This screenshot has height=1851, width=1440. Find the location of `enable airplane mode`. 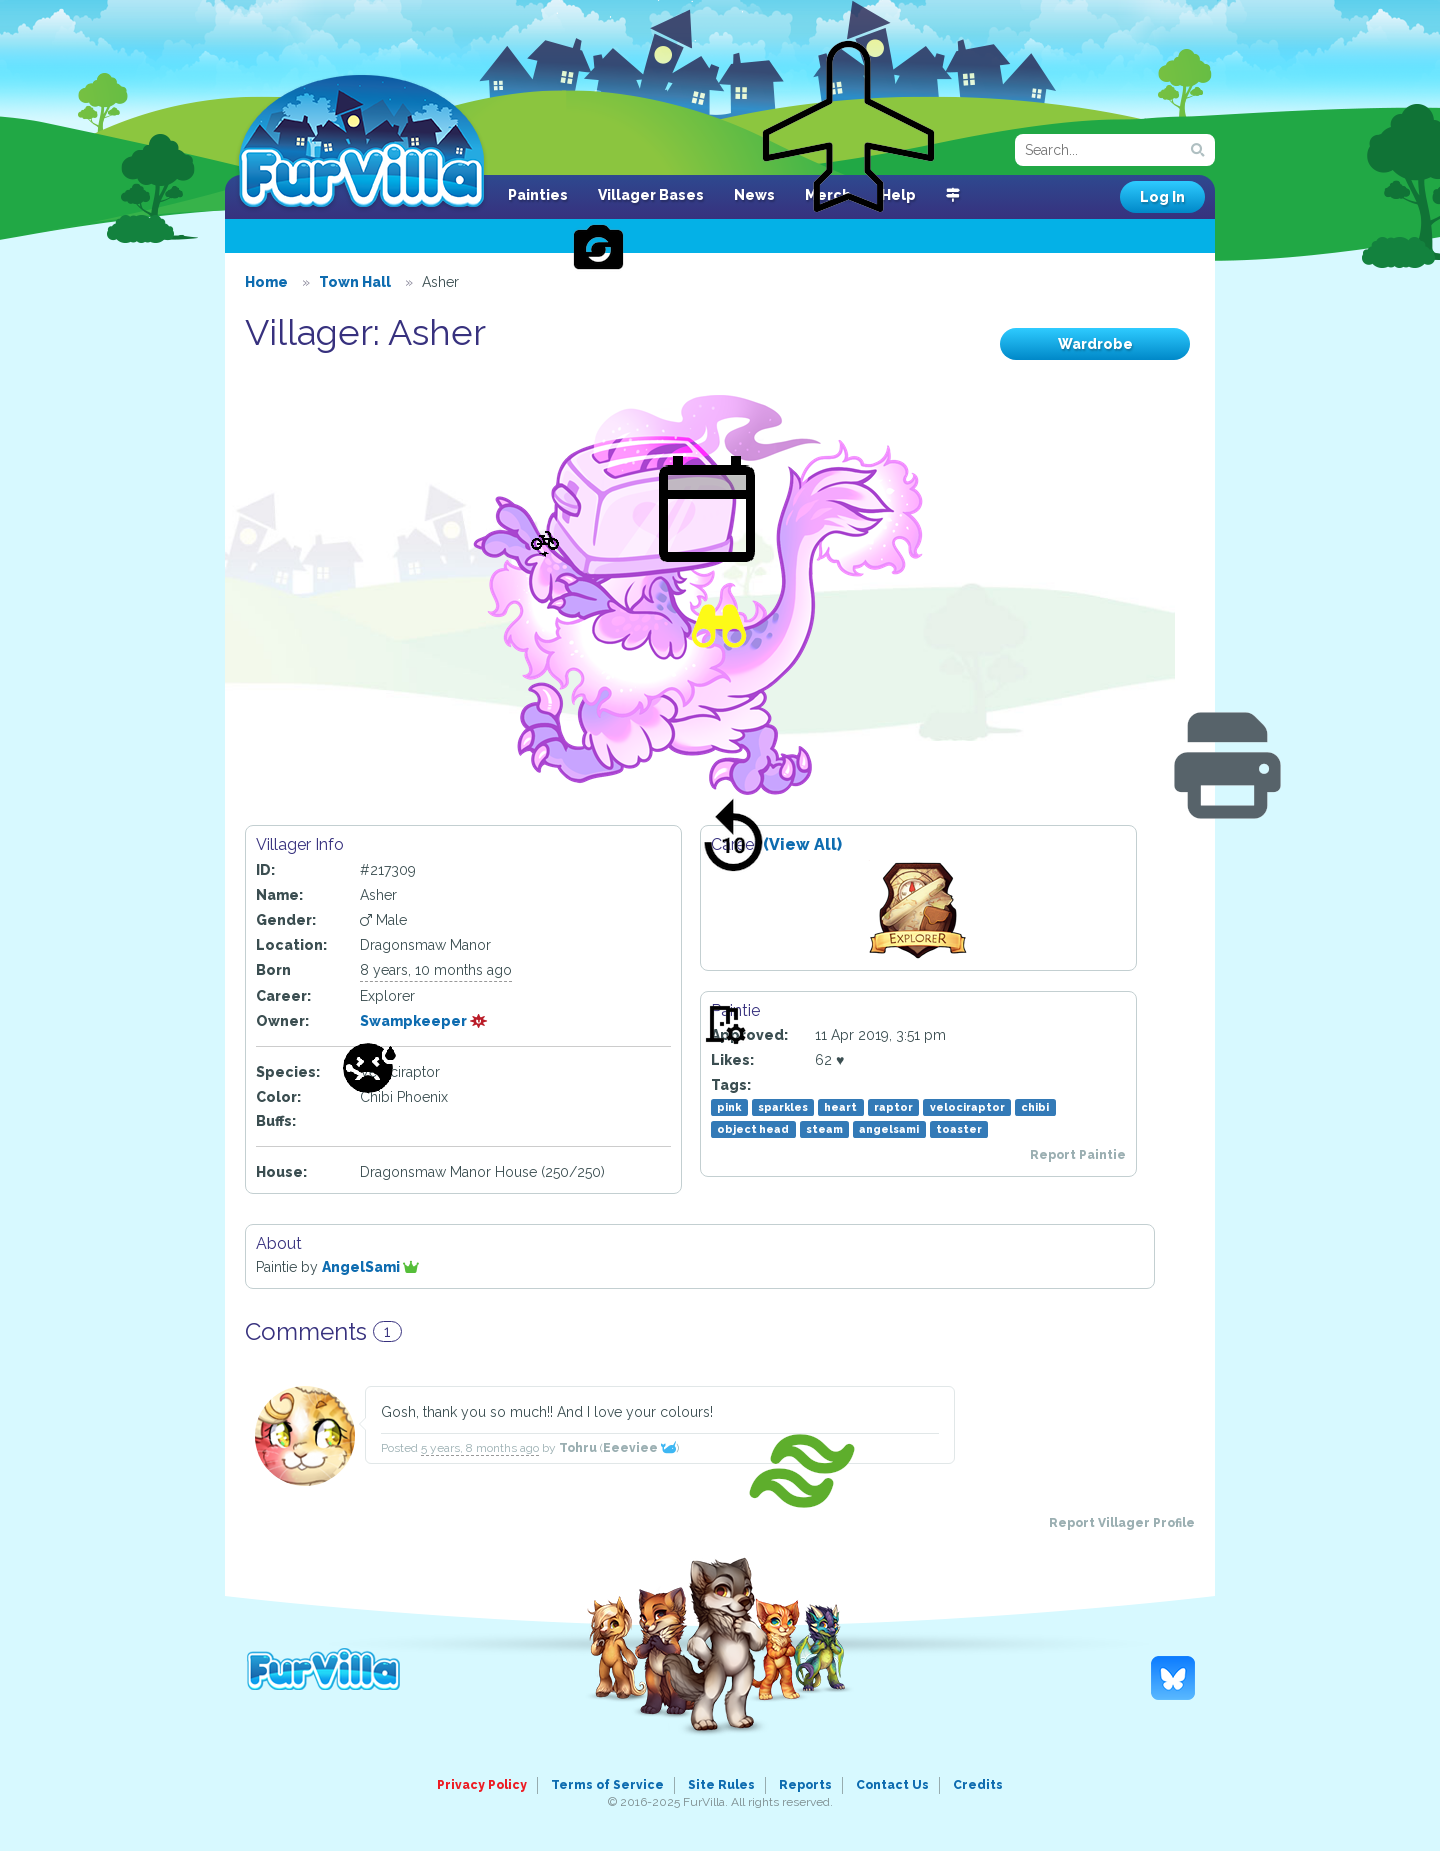

enable airplane mode is located at coordinates (848, 126).